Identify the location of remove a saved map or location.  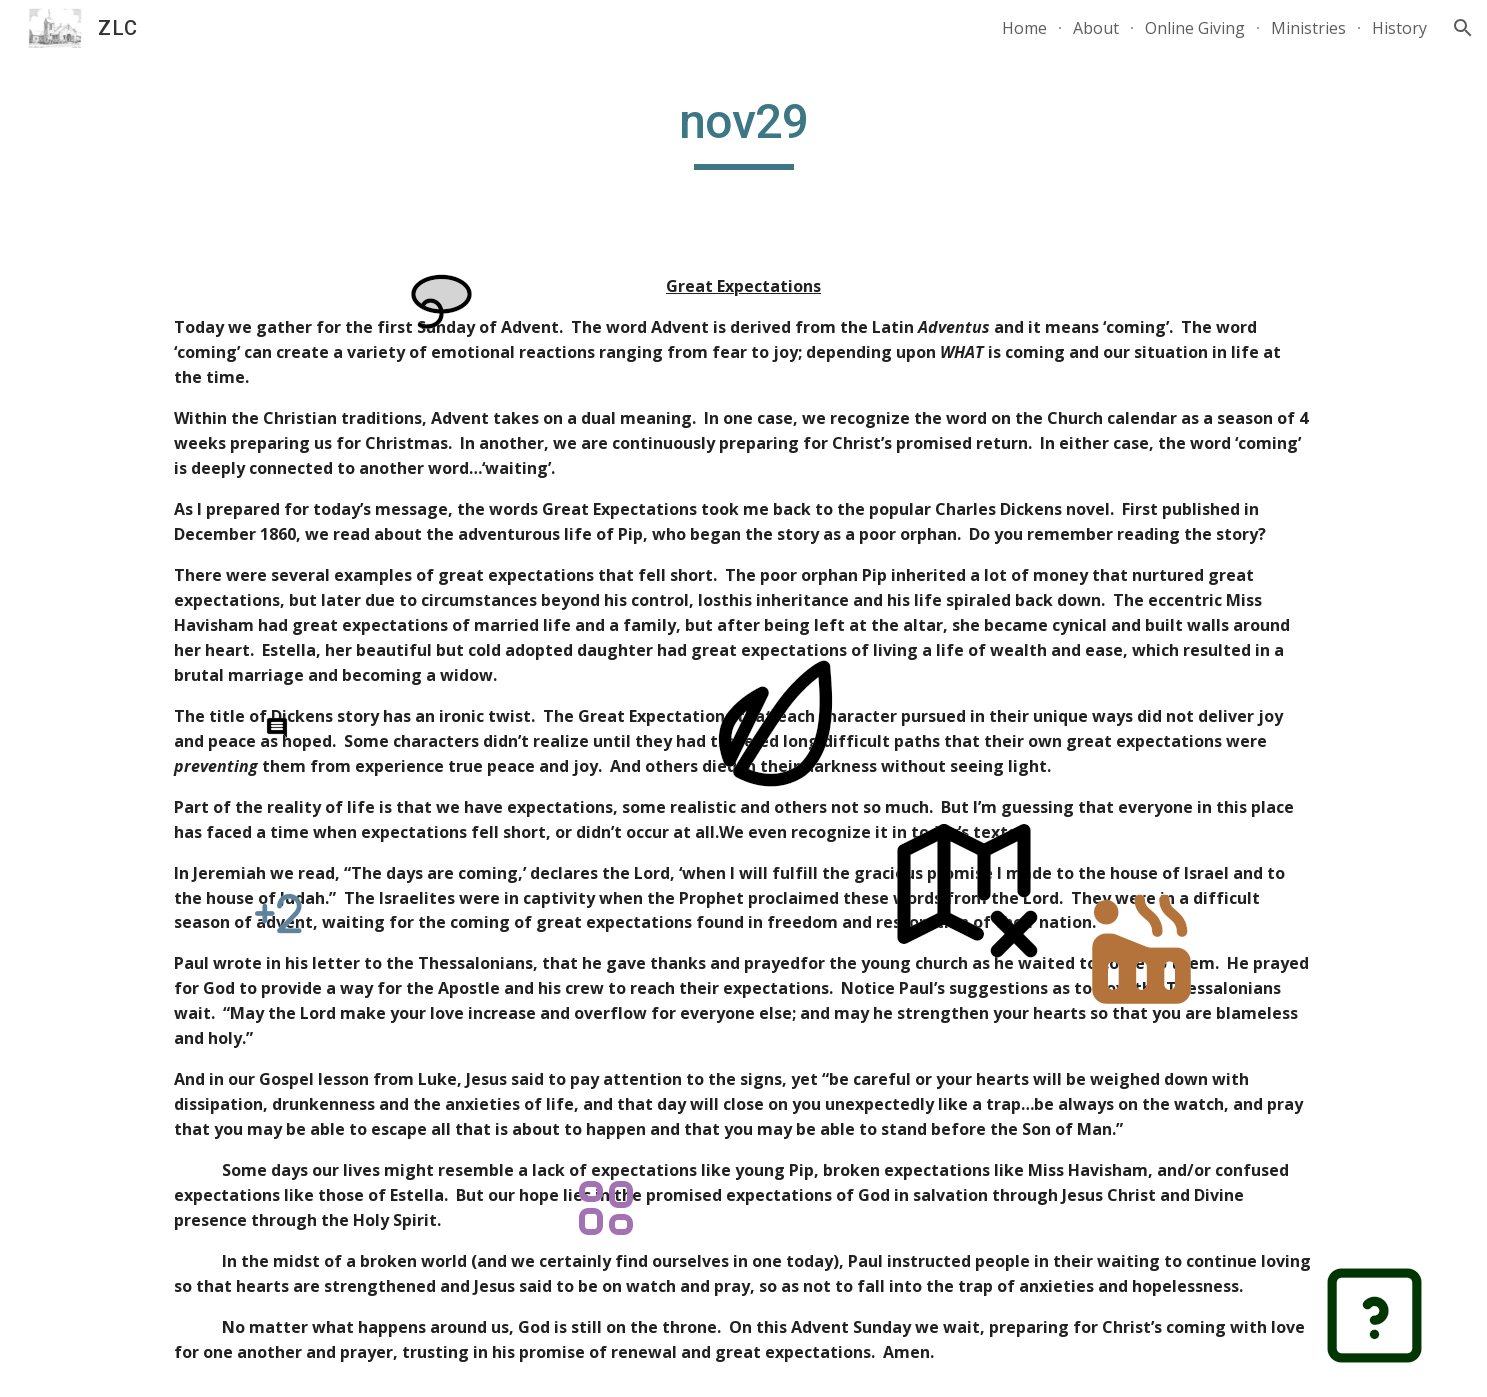
(964, 884).